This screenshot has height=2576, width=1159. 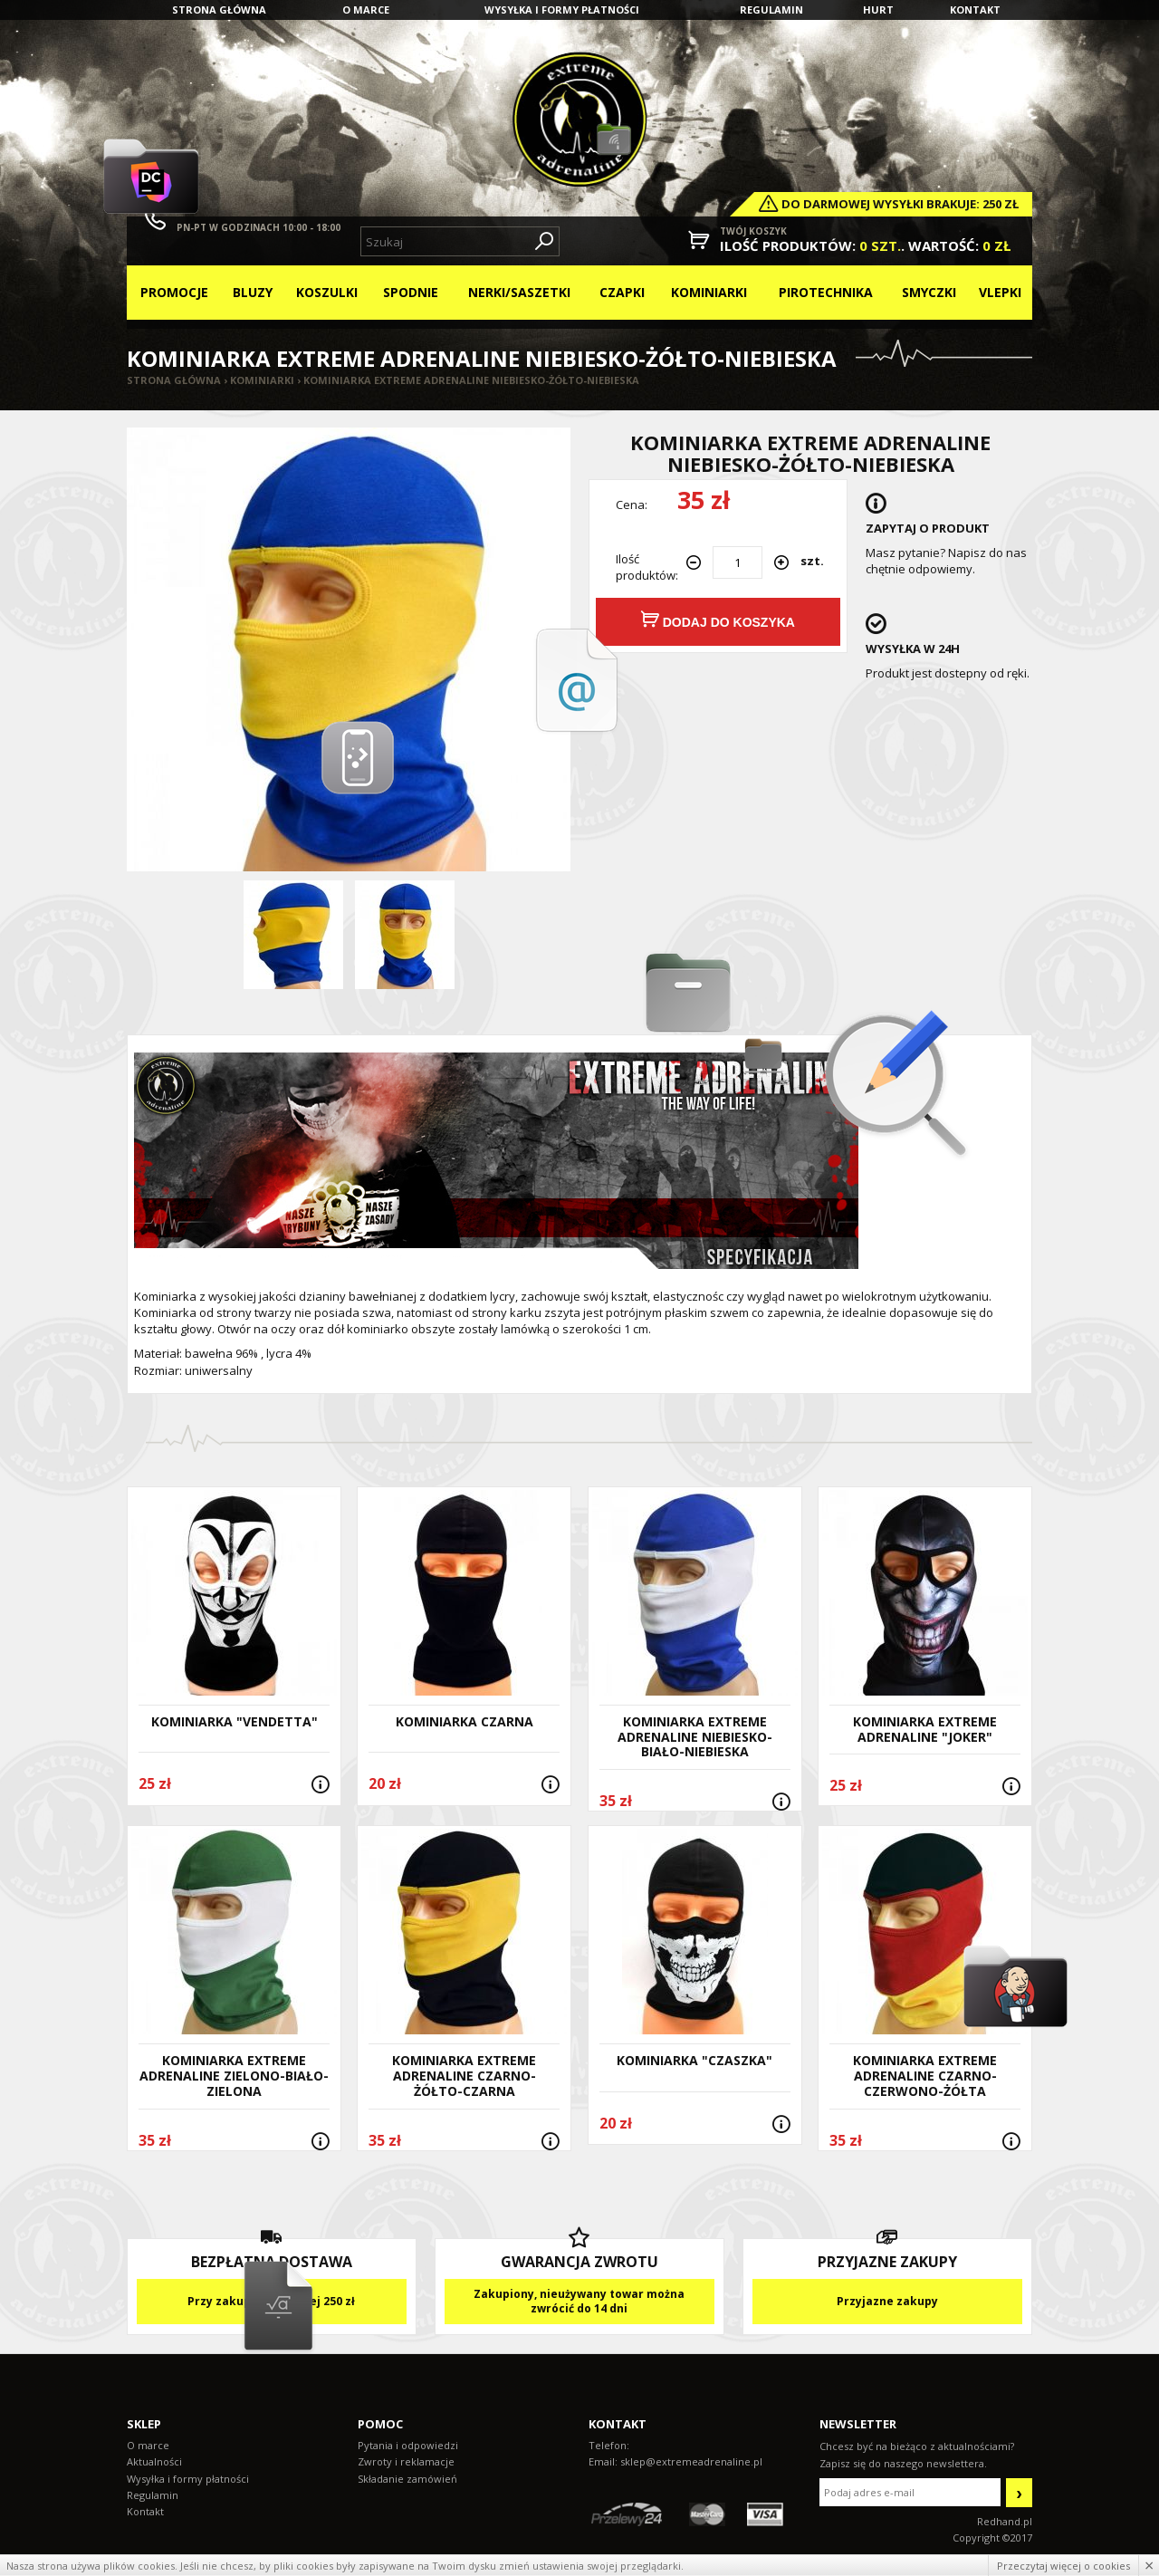 What do you see at coordinates (278, 2307) in the screenshot?
I see `opendocument formula template file` at bounding box center [278, 2307].